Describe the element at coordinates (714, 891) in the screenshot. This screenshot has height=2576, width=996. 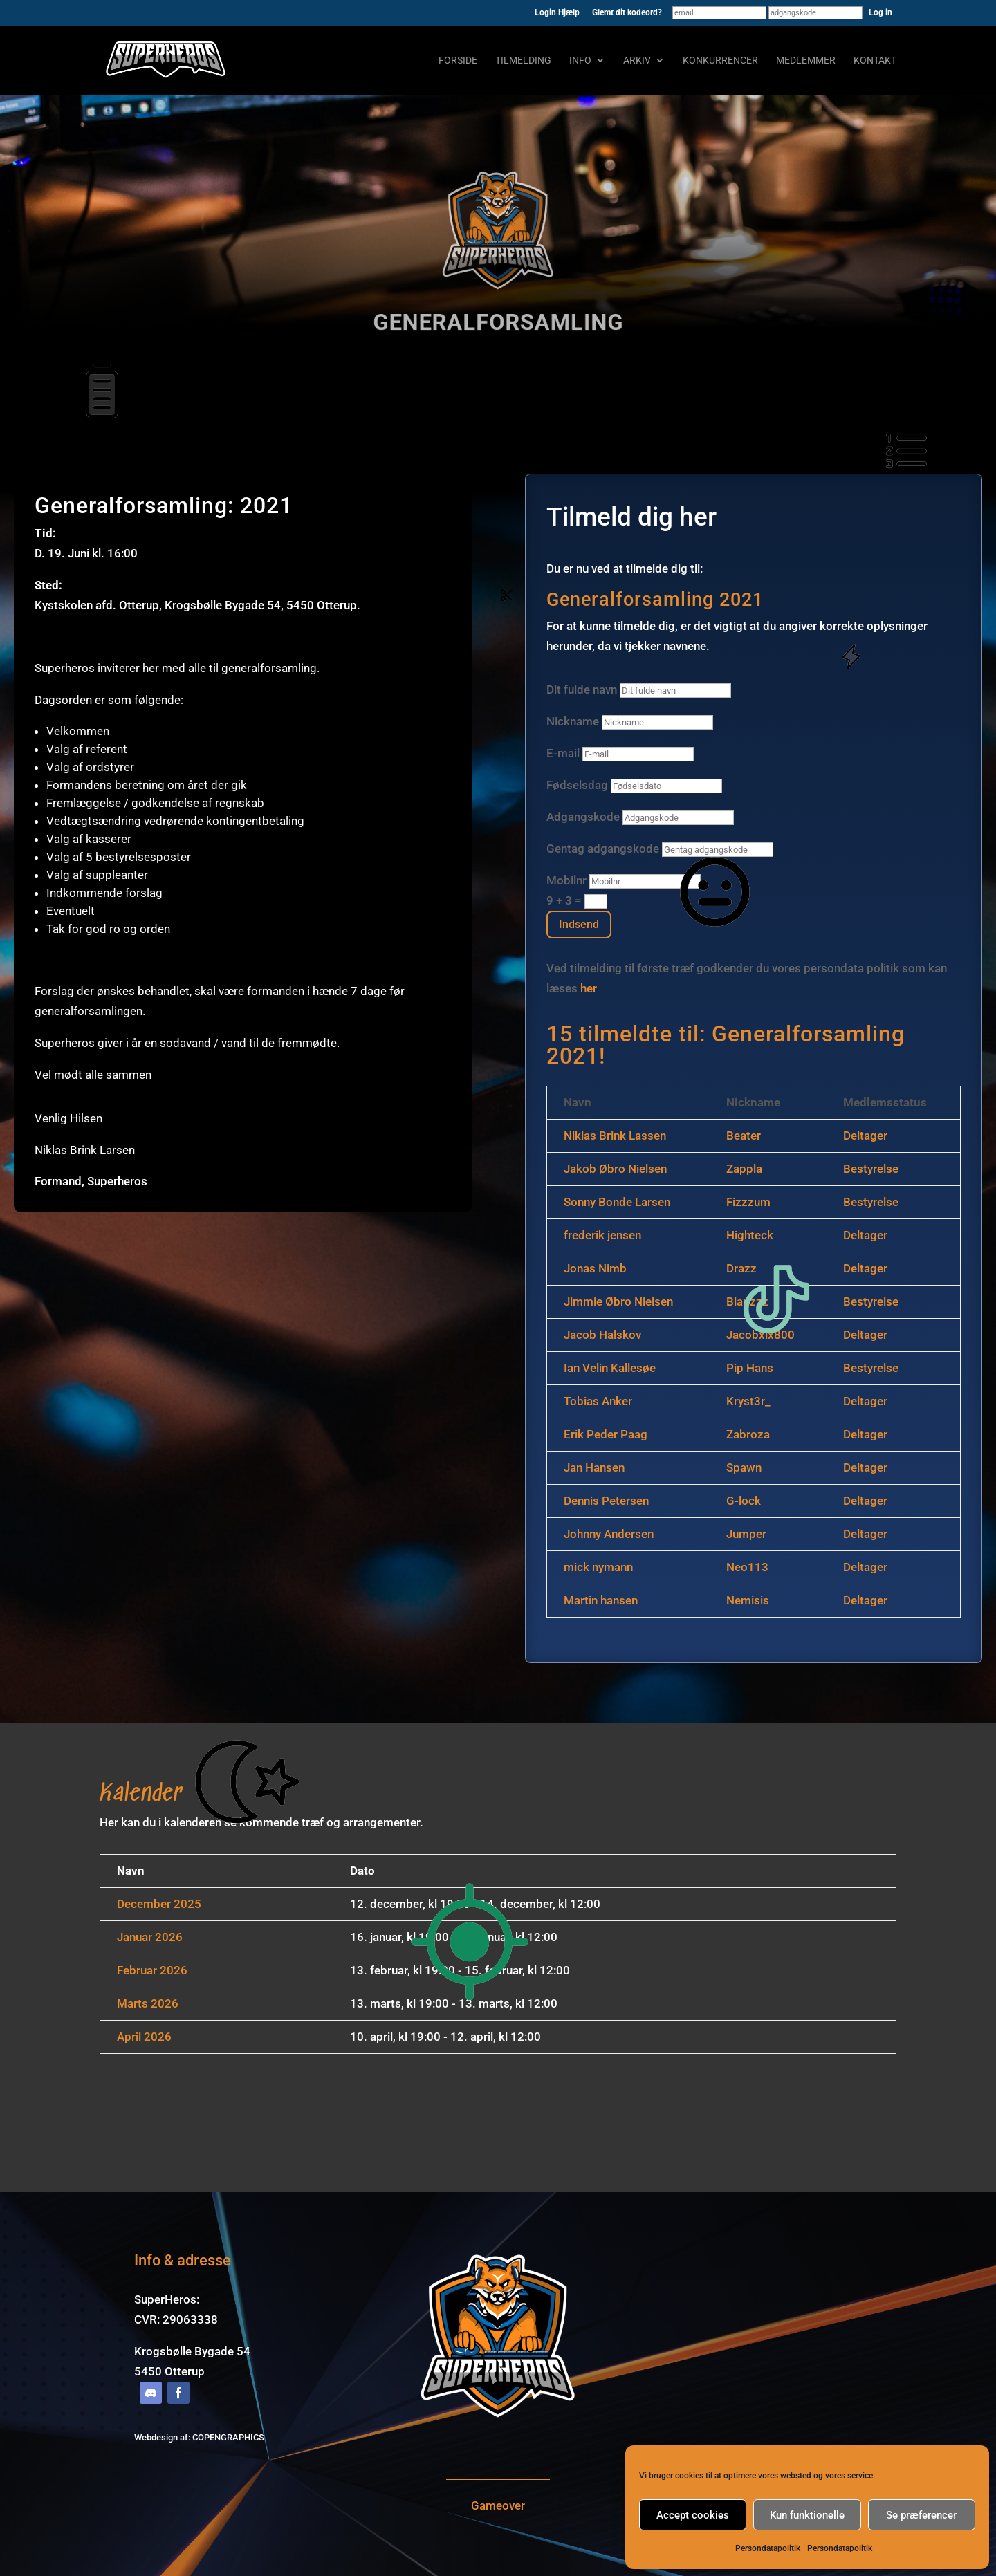
I see `rate your experience as neutral` at that location.